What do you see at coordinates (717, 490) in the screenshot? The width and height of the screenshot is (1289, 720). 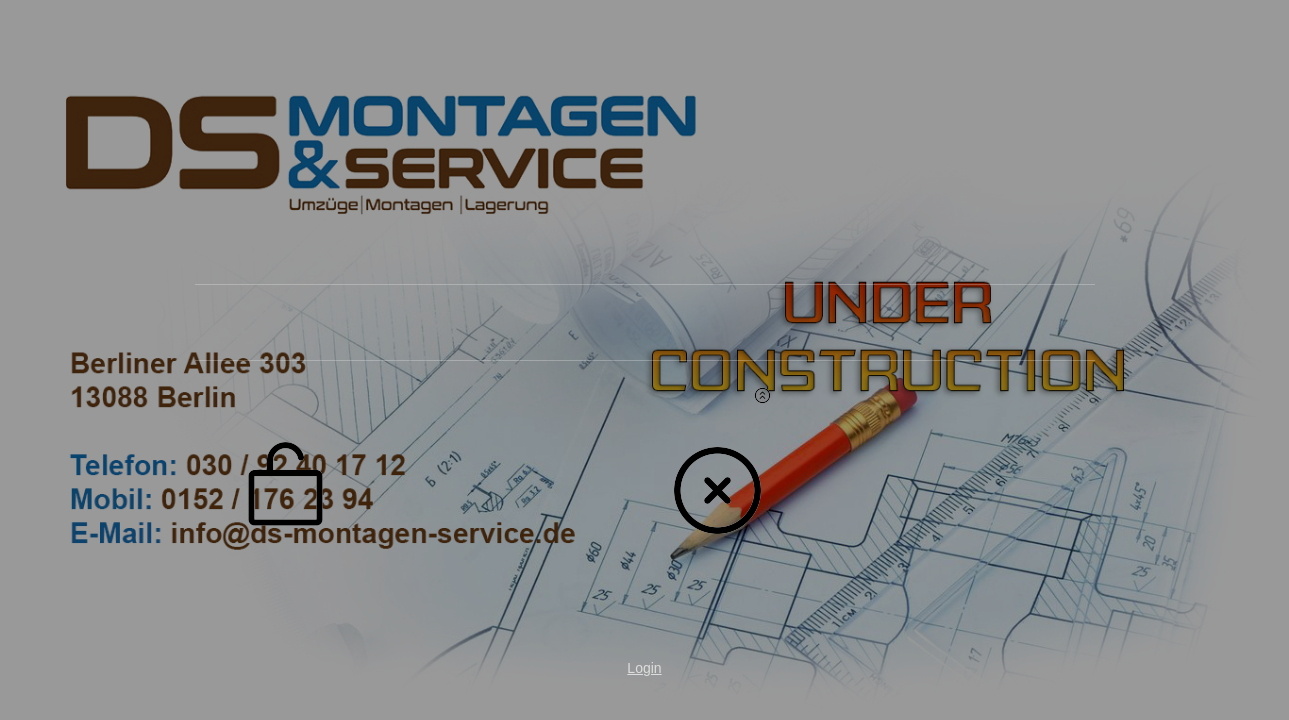 I see `close or dismiss a dialog` at bounding box center [717, 490].